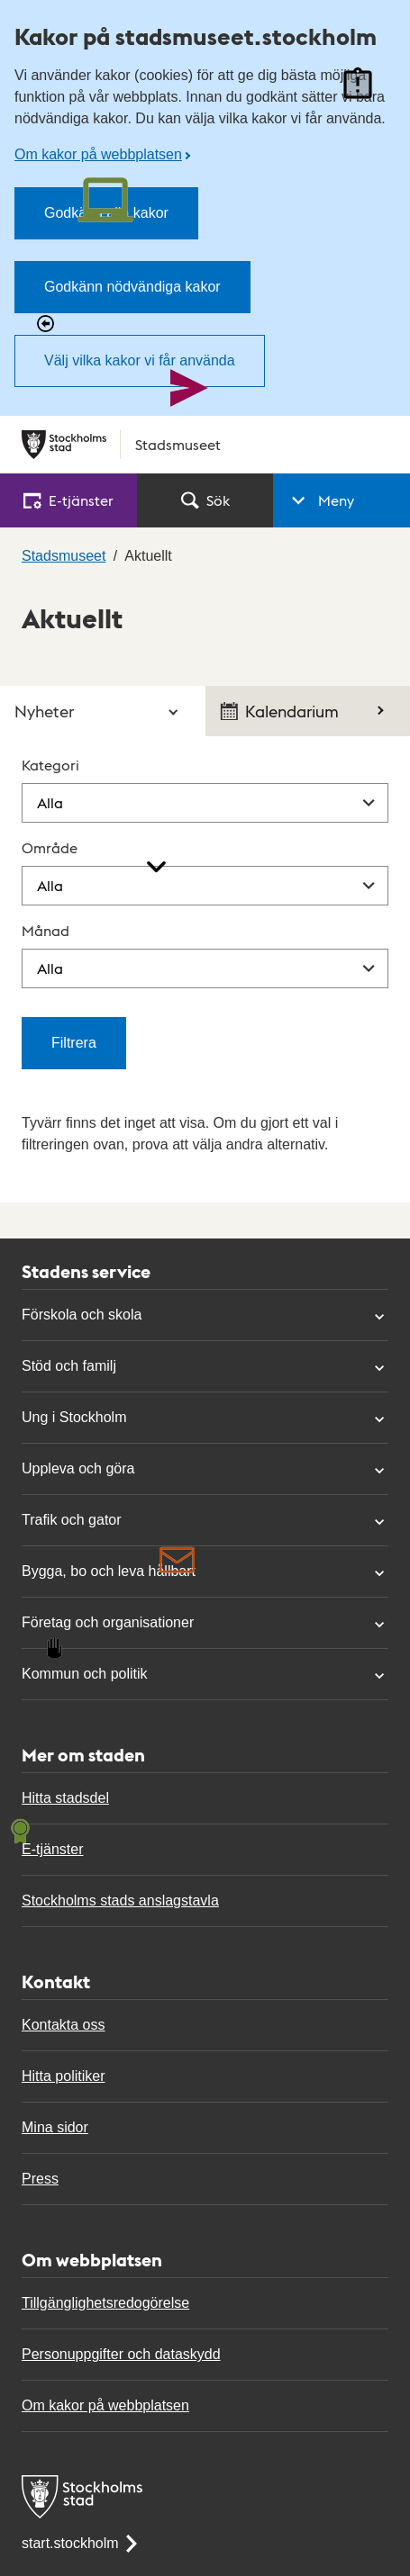 The width and height of the screenshot is (410, 2576). I want to click on go back to the previous screen, so click(45, 323).